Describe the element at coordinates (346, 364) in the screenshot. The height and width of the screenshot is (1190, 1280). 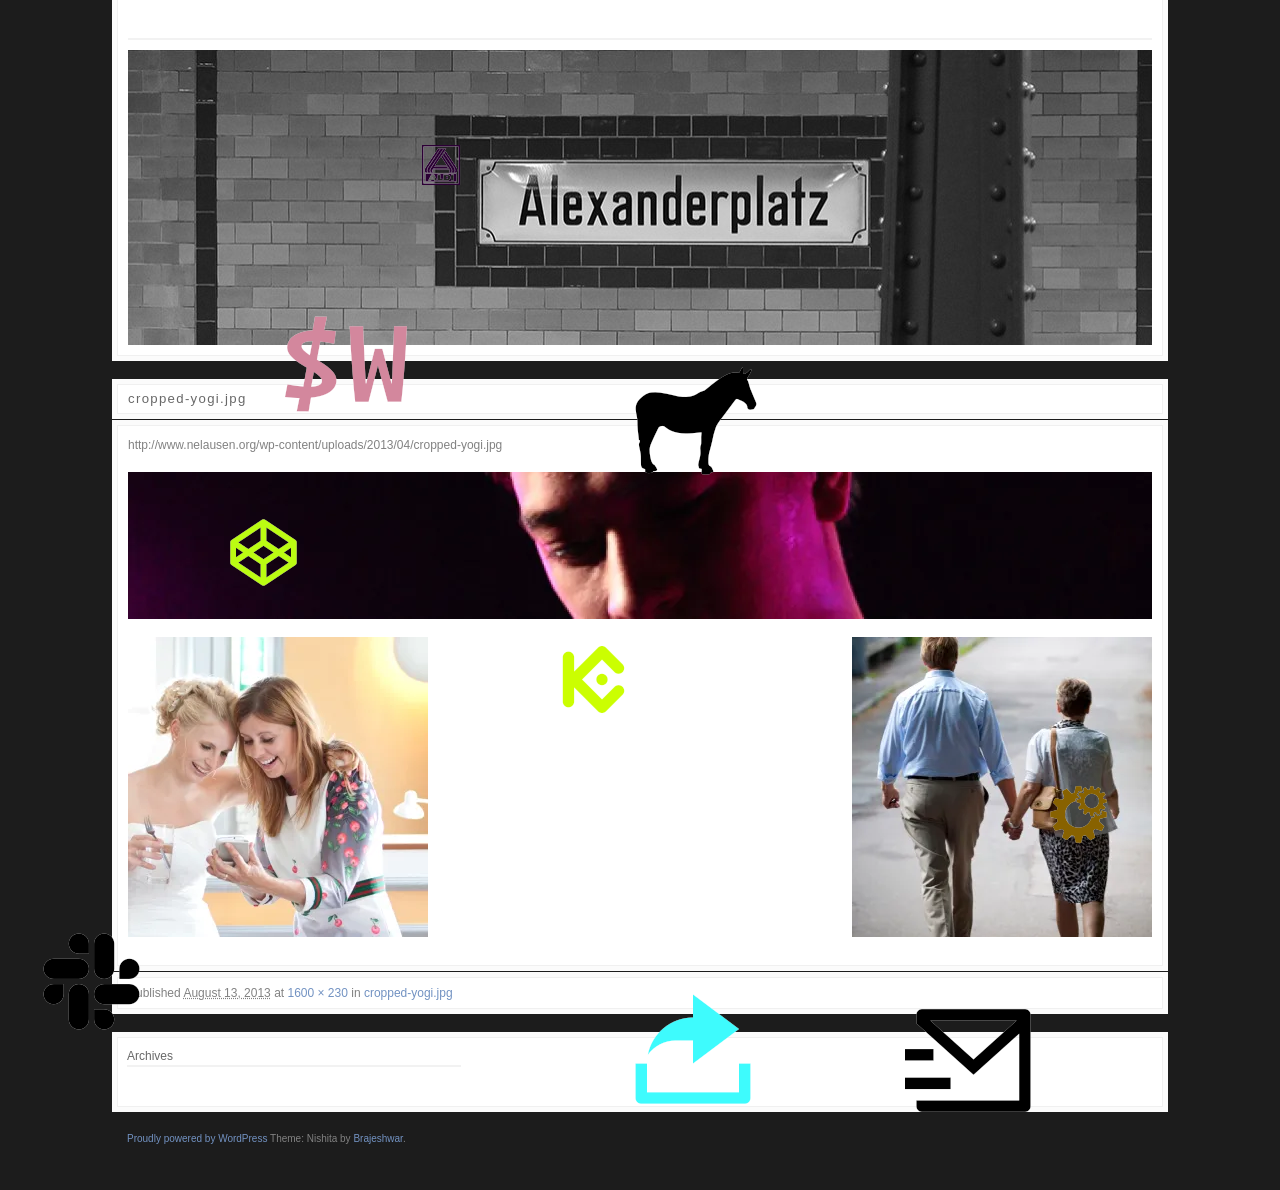
I see `open wezterm terminal application` at that location.